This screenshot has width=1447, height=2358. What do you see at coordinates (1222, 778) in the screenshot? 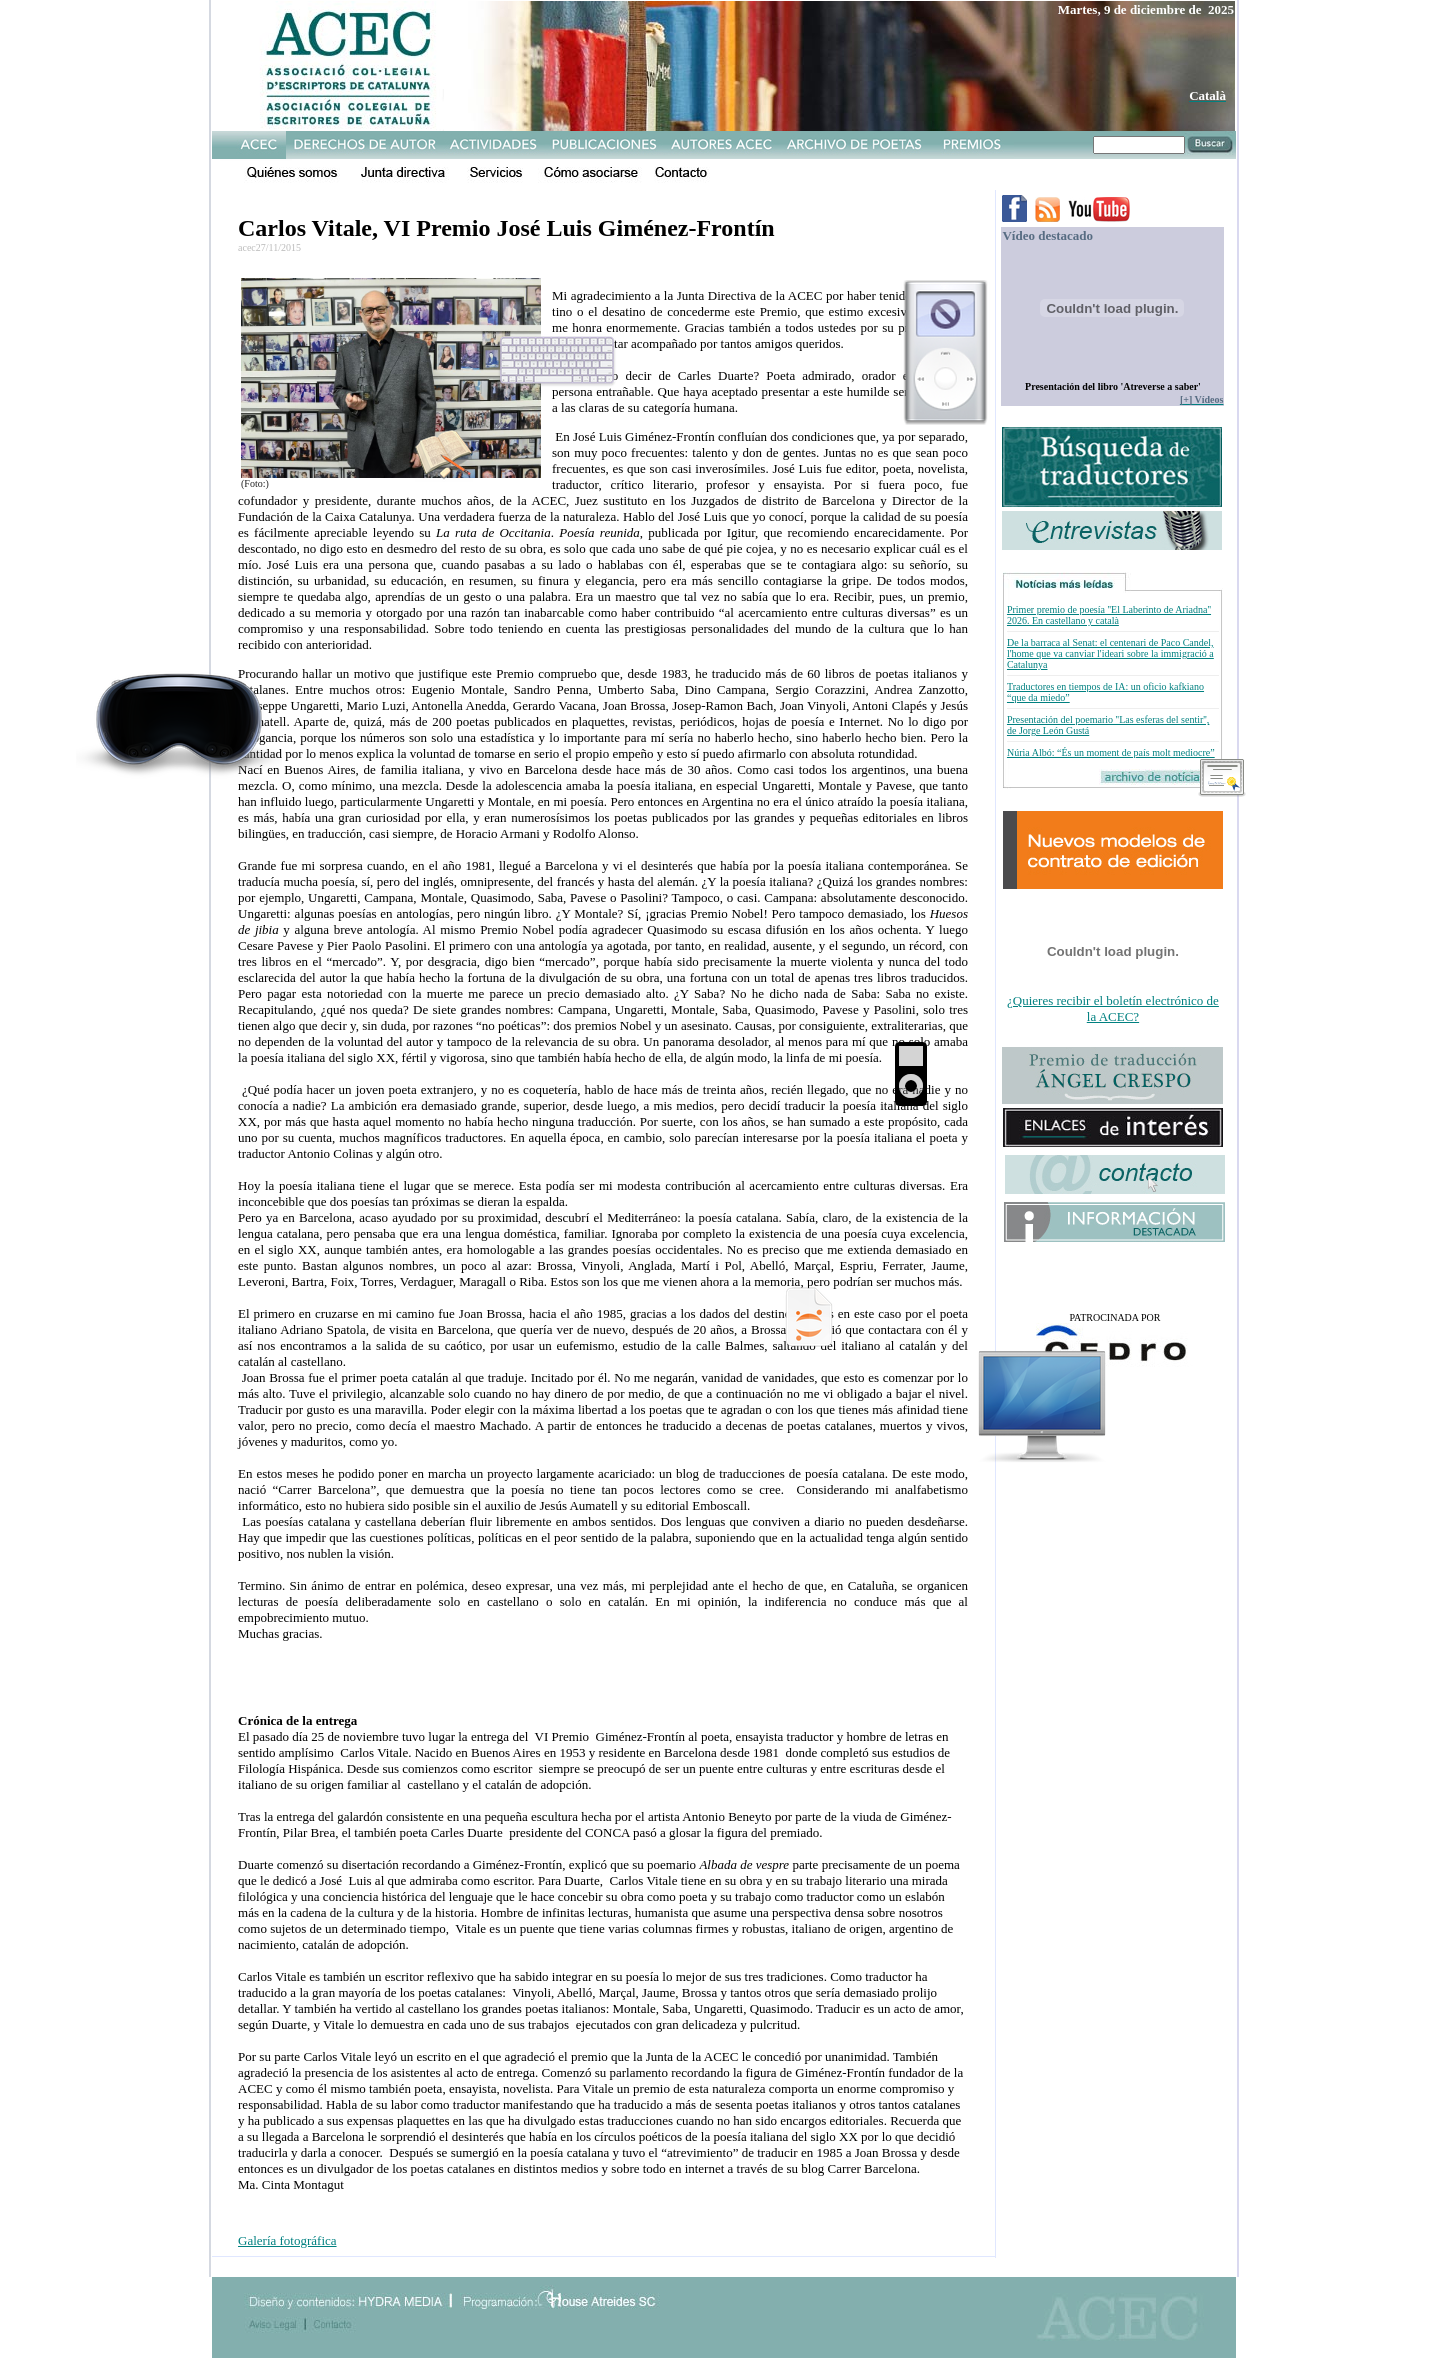
I see `indicates a certificate or credential file` at bounding box center [1222, 778].